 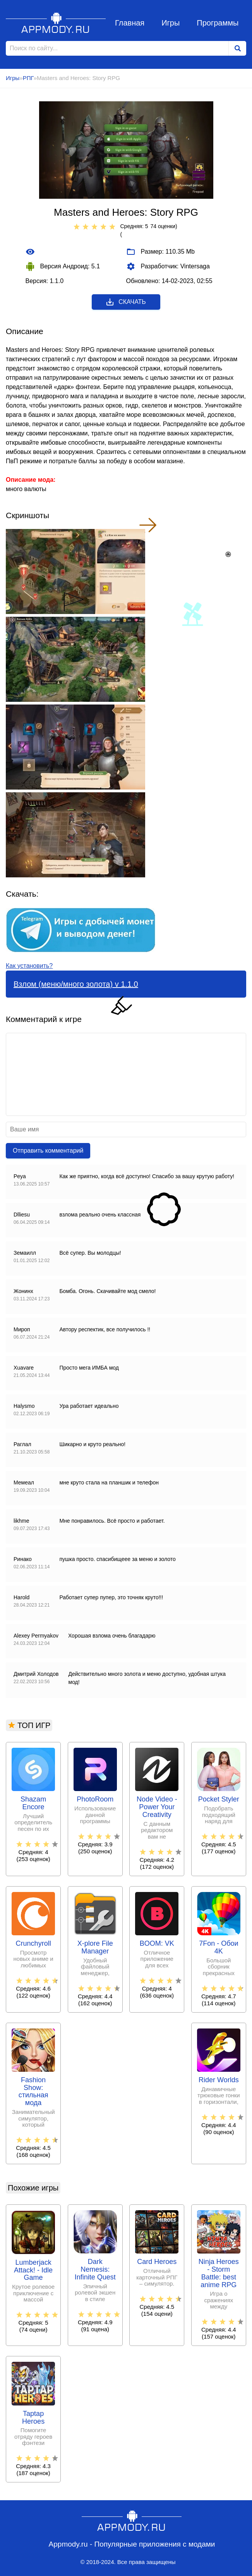 I want to click on access wind energy or renewable power settings, so click(x=192, y=614).